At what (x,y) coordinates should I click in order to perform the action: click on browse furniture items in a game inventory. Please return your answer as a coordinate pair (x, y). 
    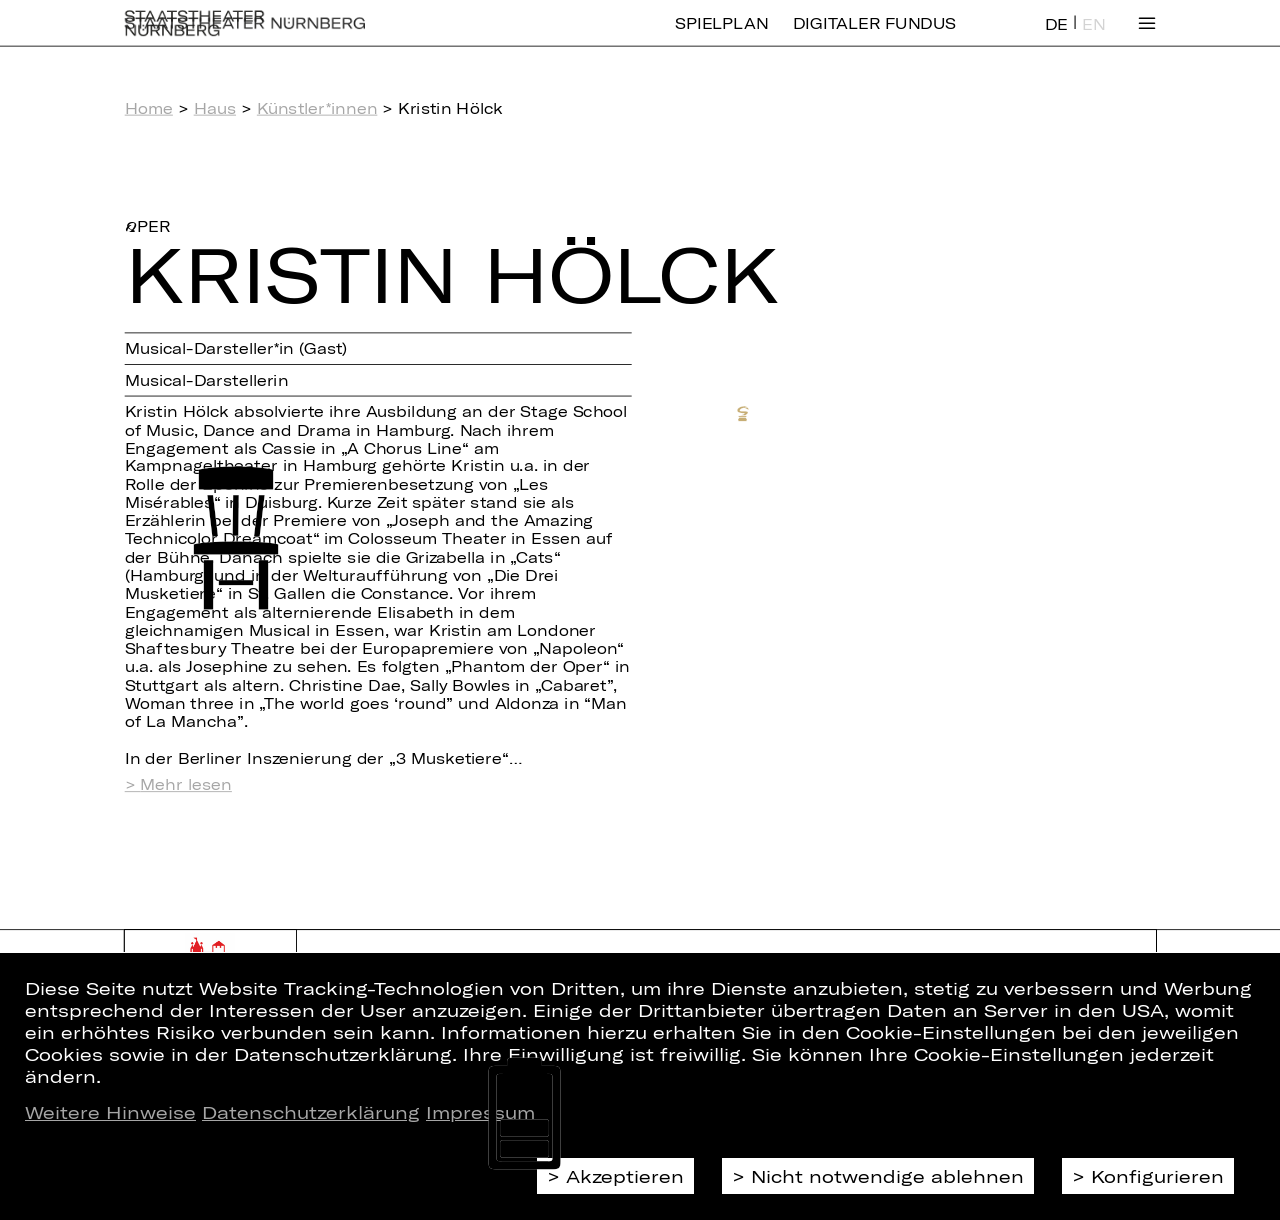
    Looking at the image, I should click on (236, 538).